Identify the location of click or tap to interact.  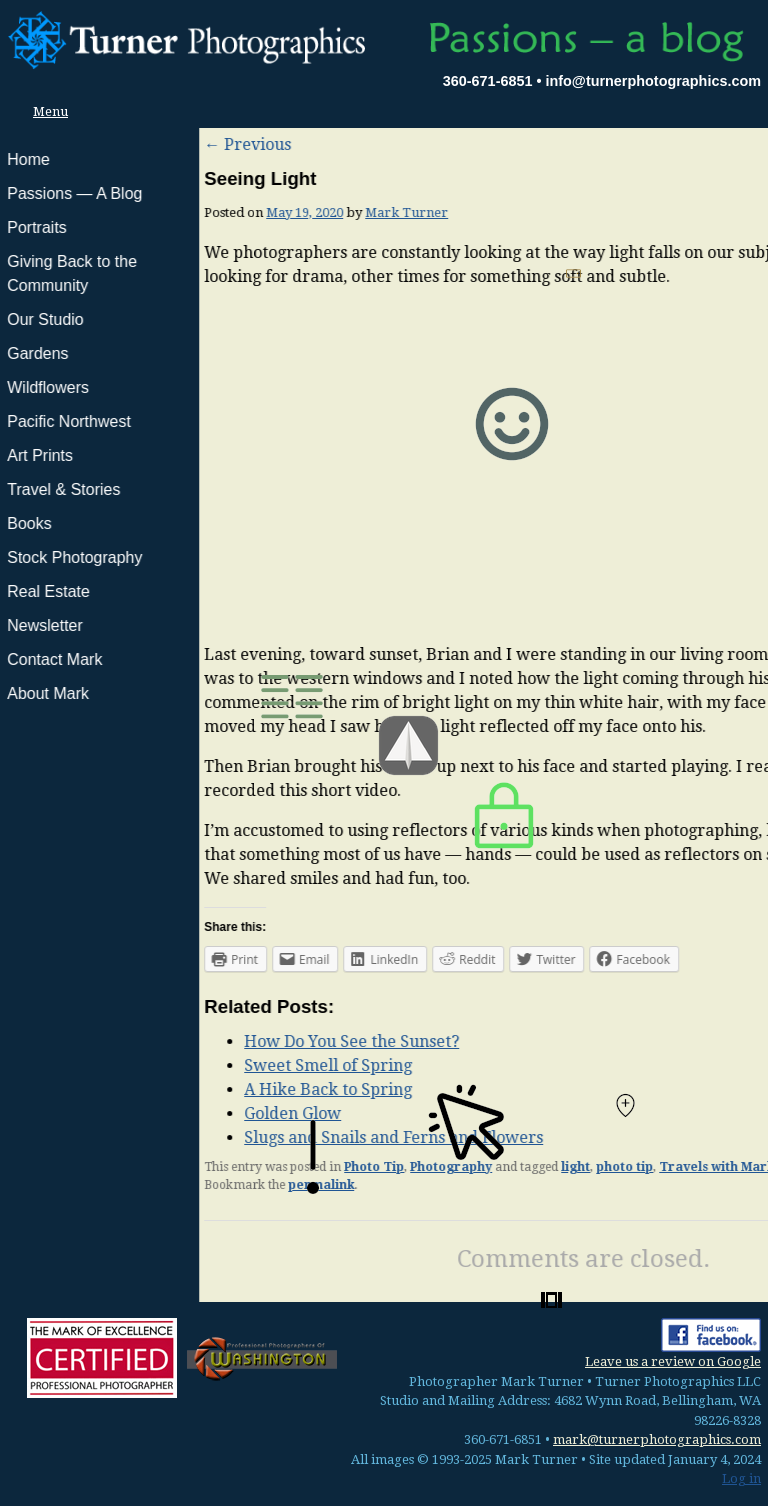
(470, 1126).